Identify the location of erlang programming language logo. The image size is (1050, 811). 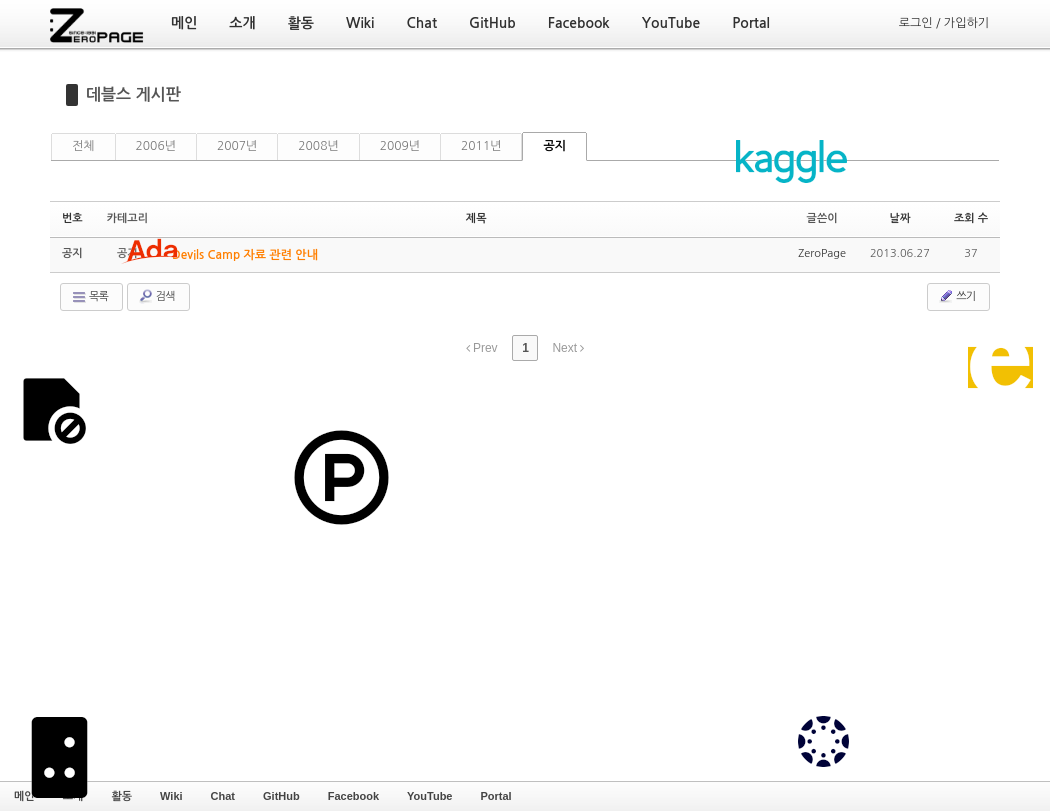
(1000, 367).